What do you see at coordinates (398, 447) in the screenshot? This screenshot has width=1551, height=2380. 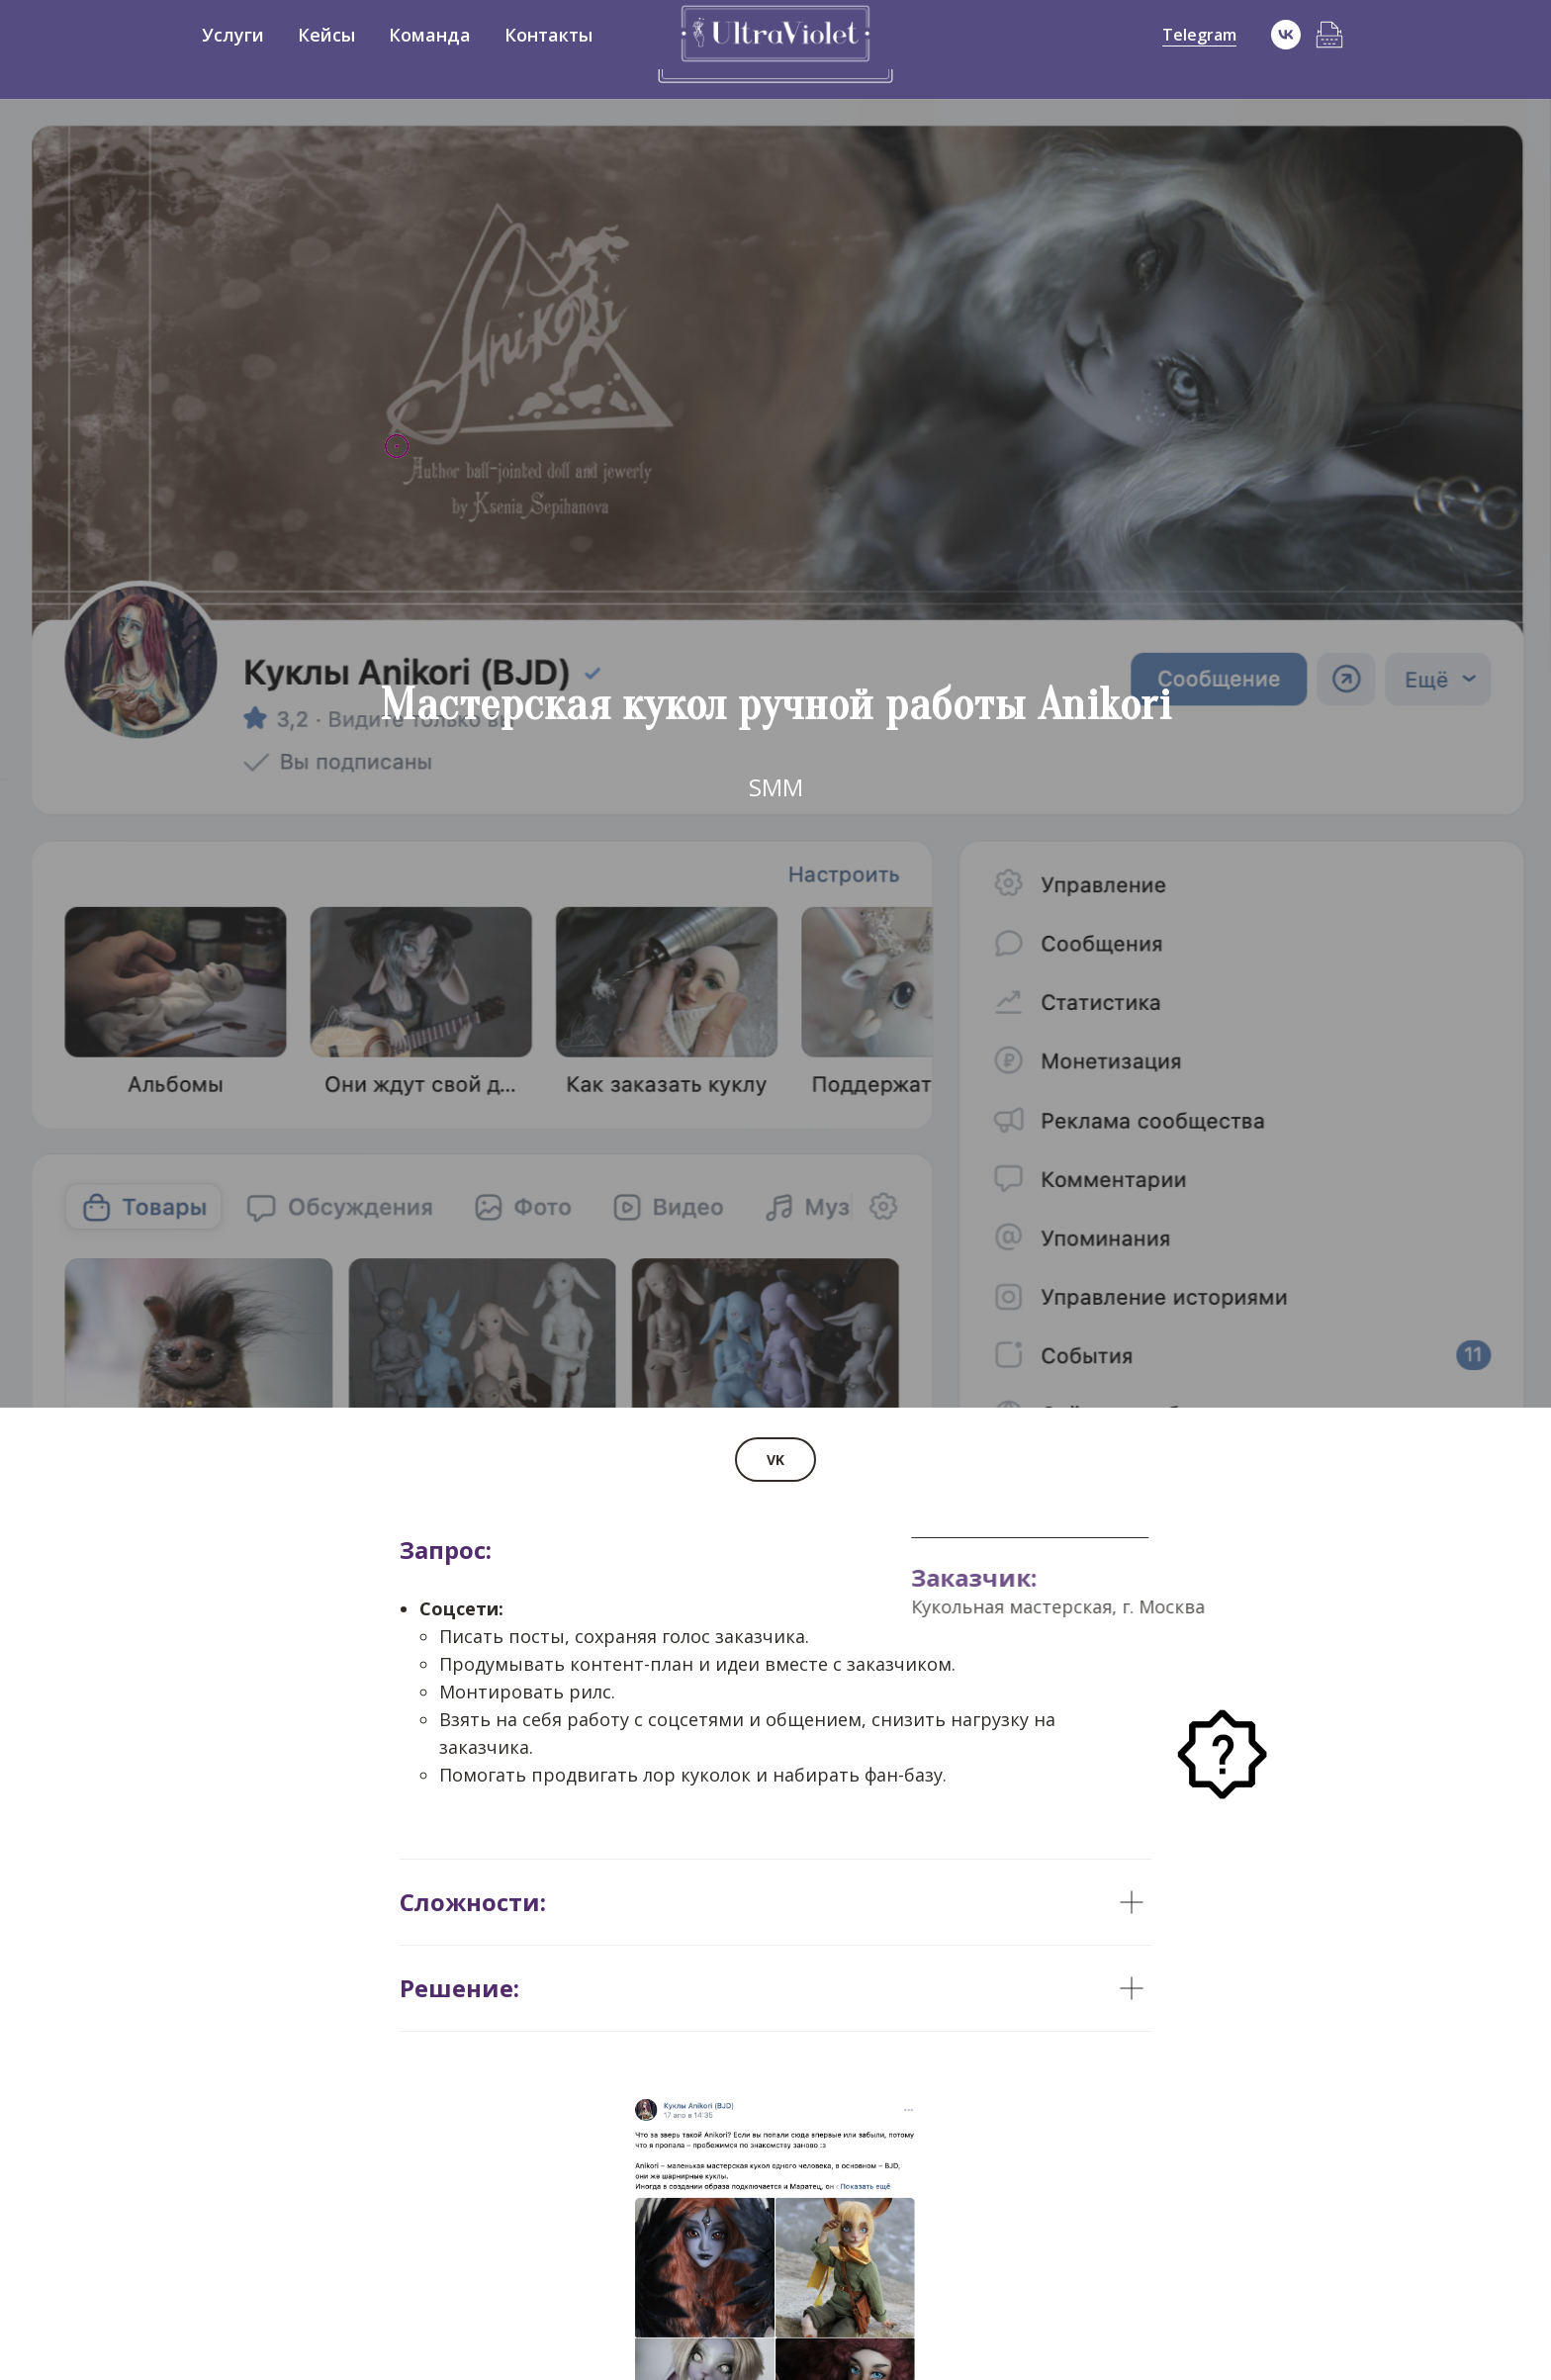 I see `view open issues or bugs` at bounding box center [398, 447].